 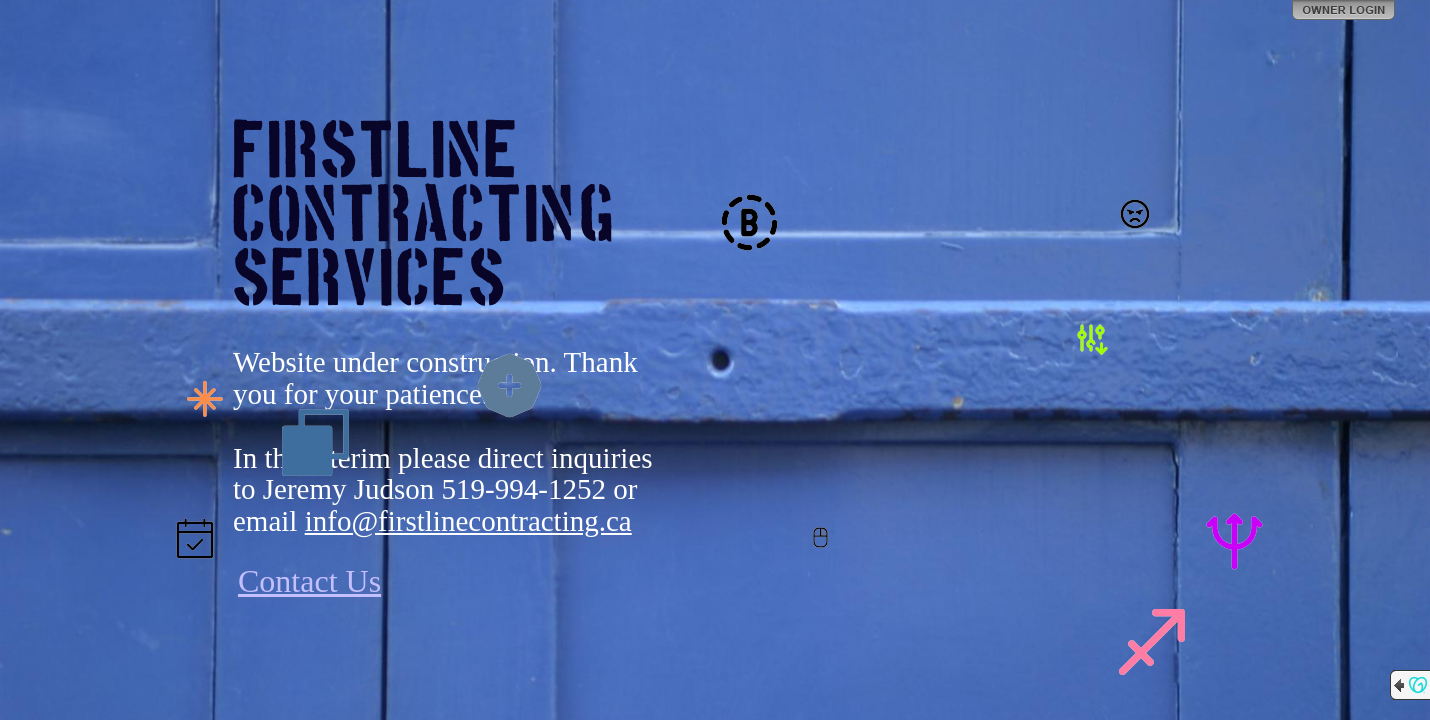 I want to click on sagittarius zodiac sign indicator, so click(x=1152, y=642).